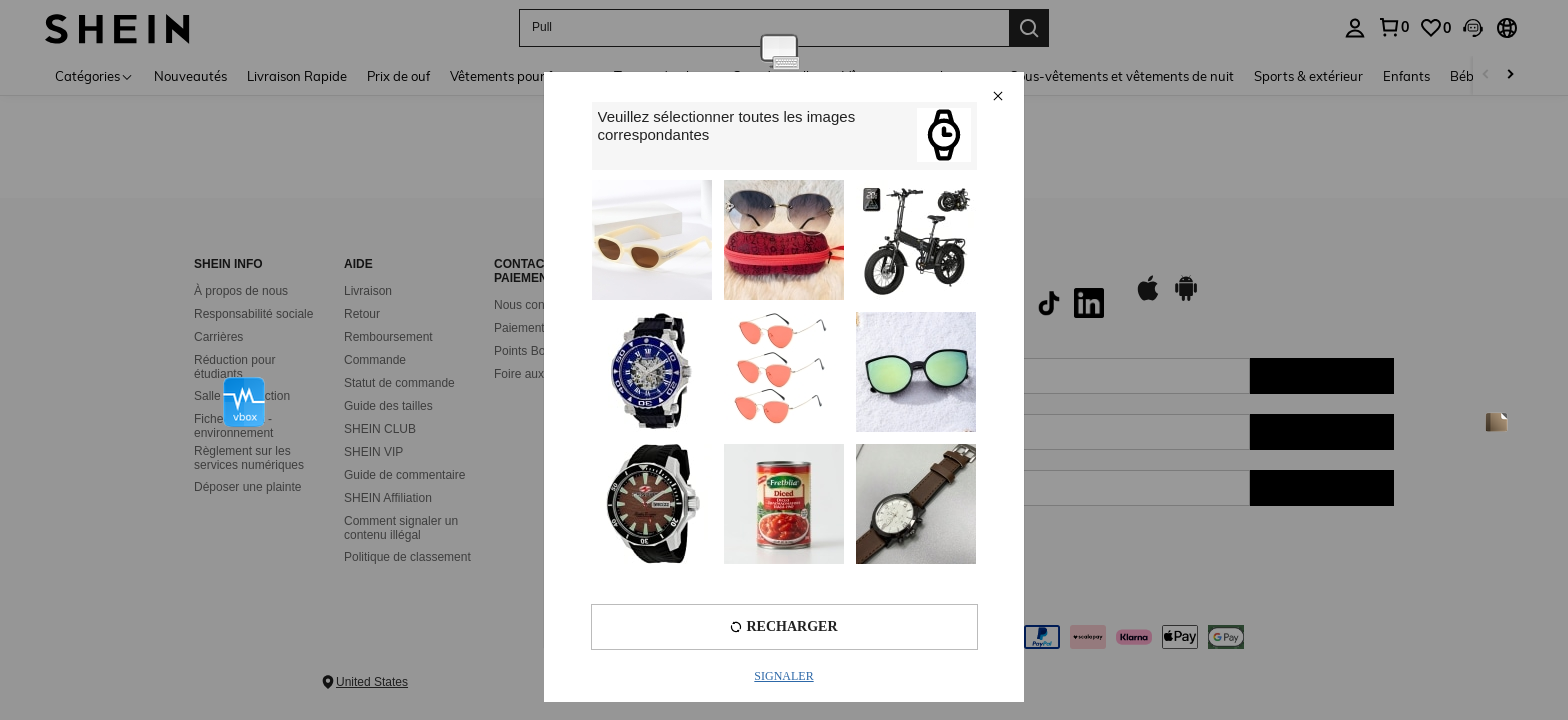 The height and width of the screenshot is (720, 1568). I want to click on change desktop wallpaper settings, so click(1496, 421).